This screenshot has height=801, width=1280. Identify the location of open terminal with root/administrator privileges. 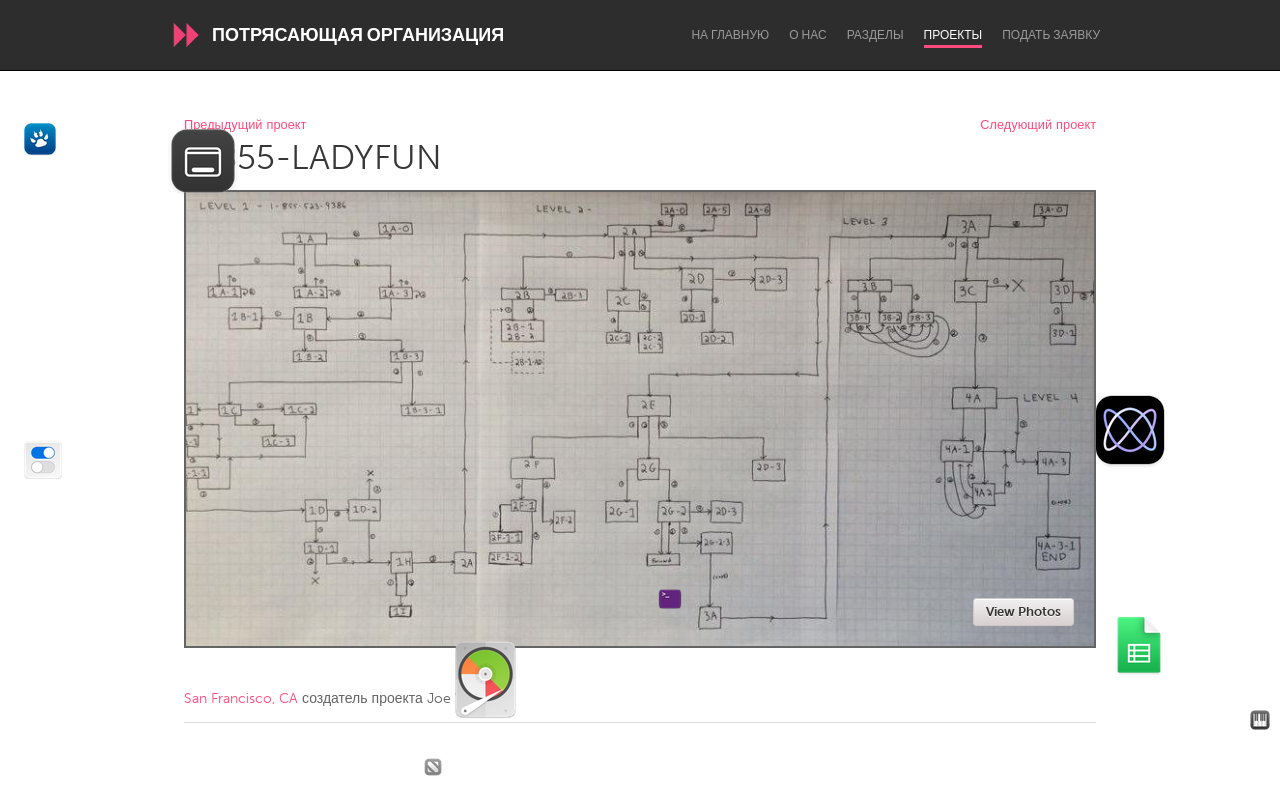
(670, 599).